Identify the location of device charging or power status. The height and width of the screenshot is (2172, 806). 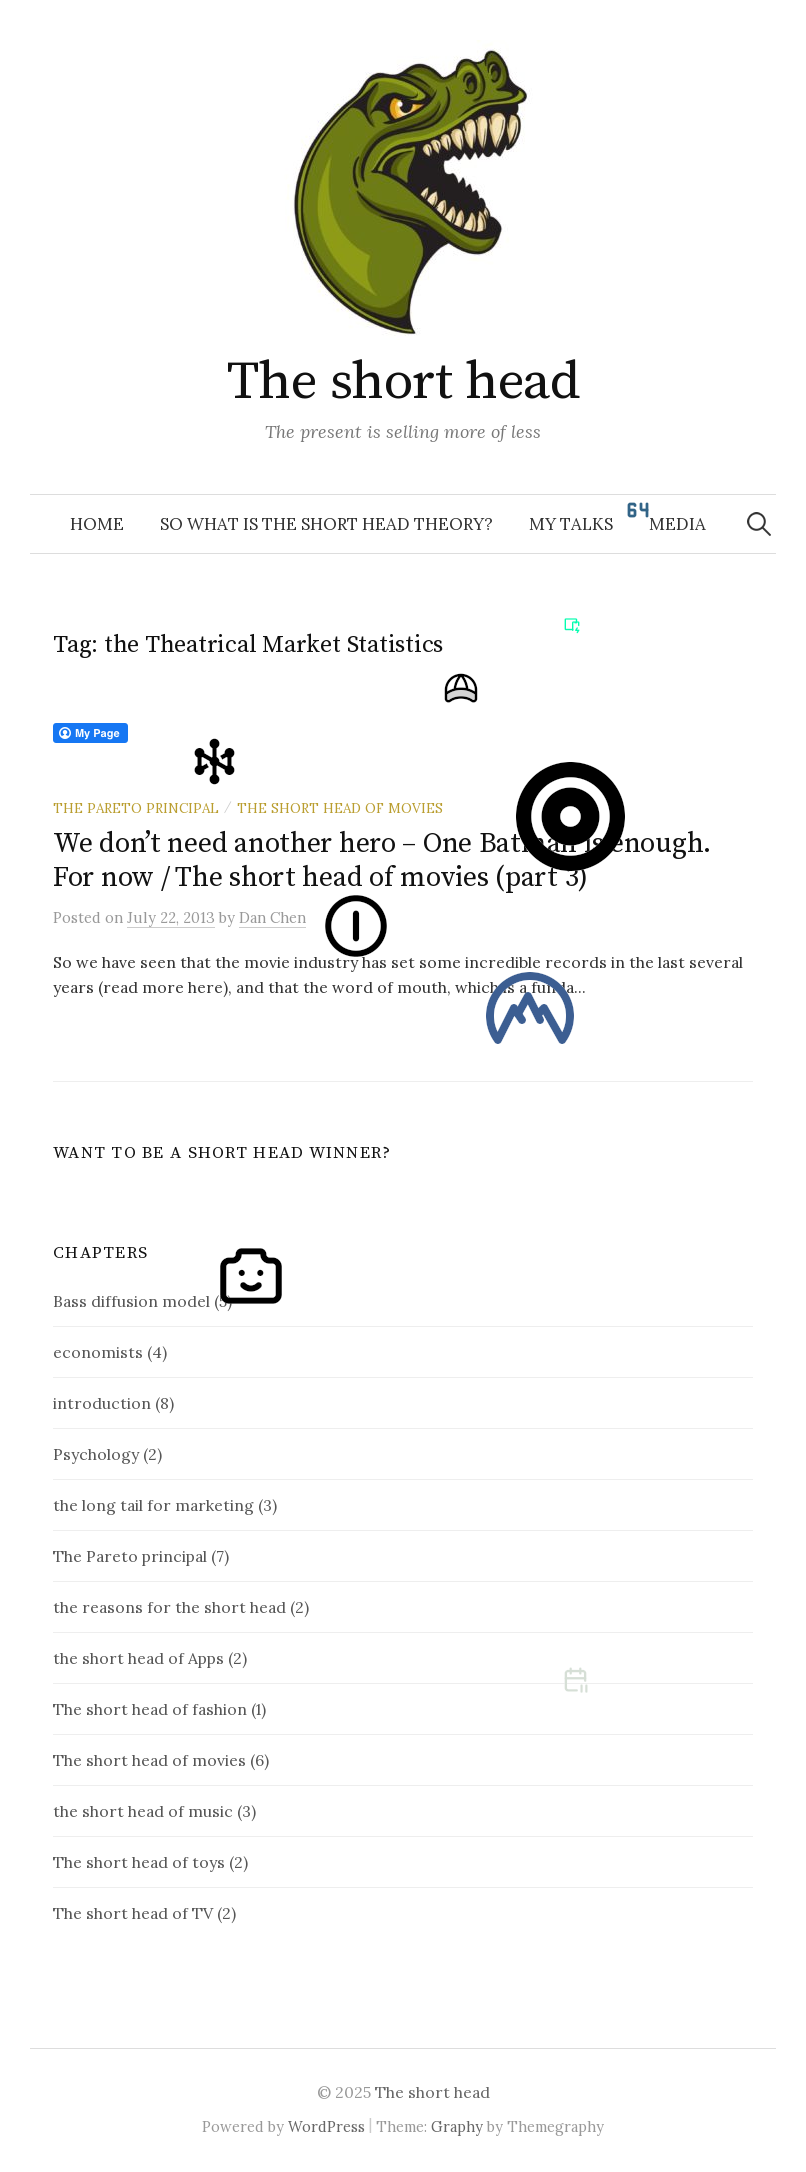
(572, 625).